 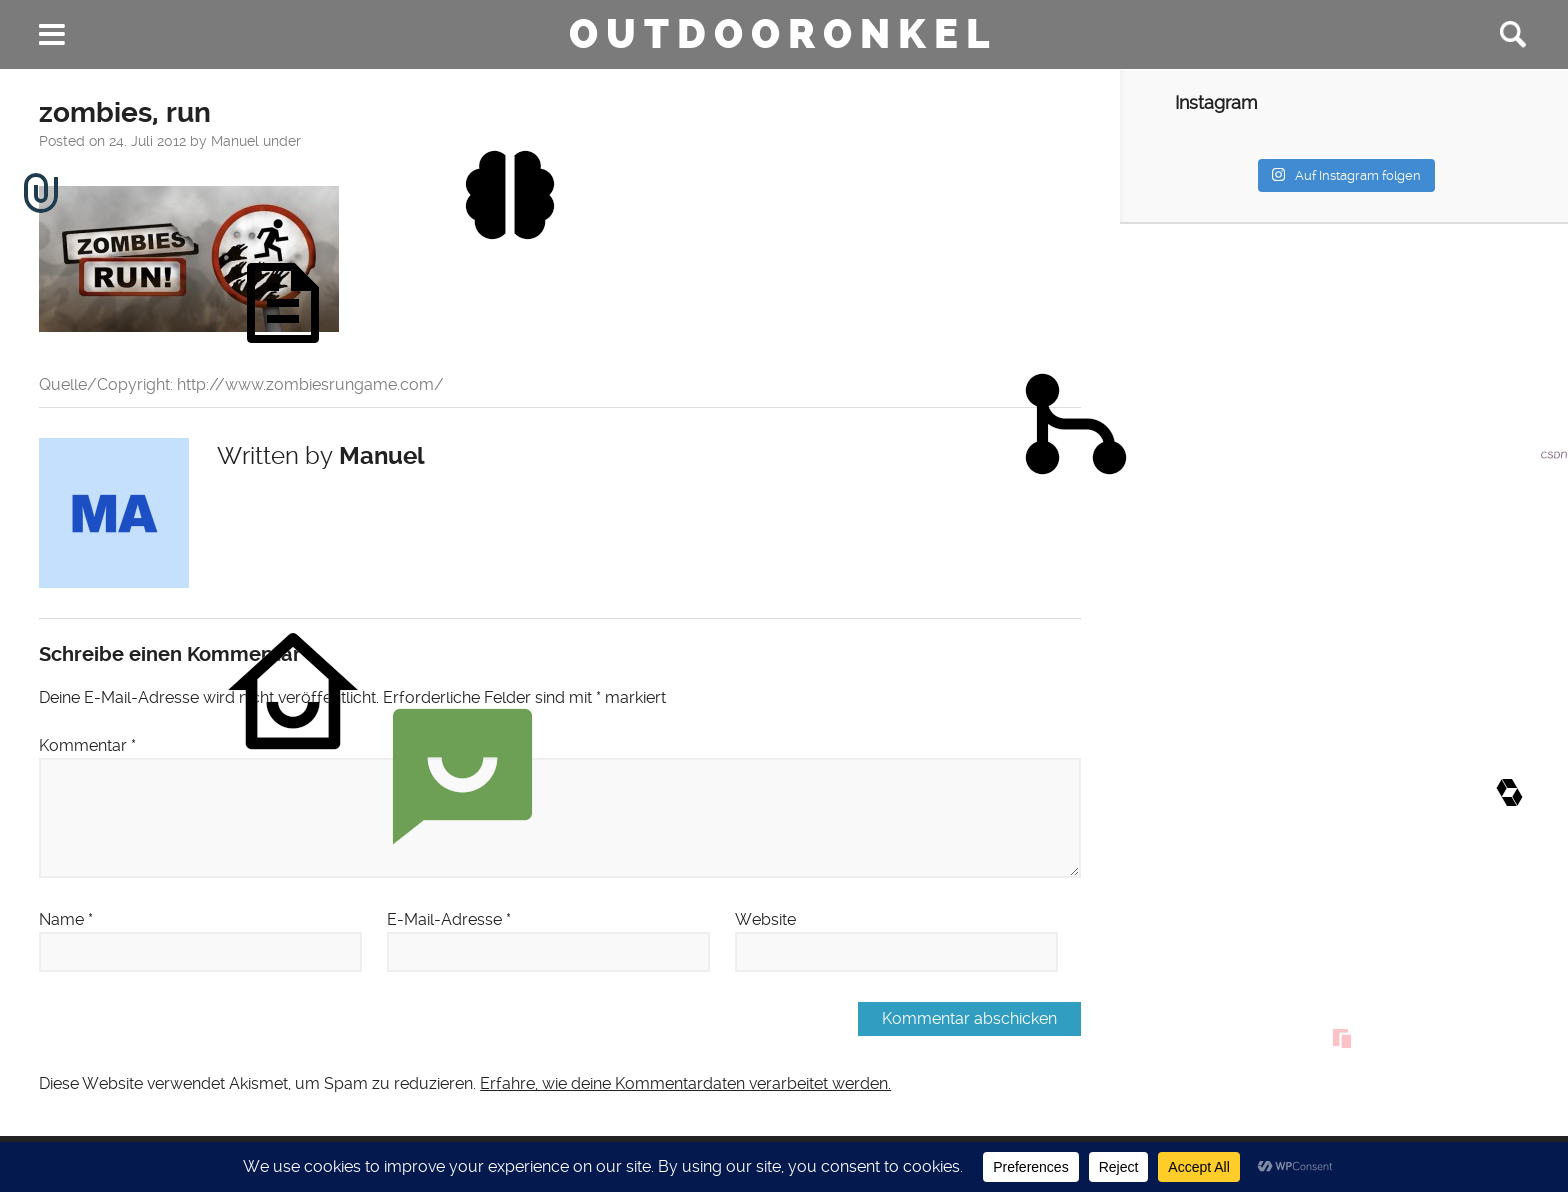 I want to click on hibernate framework logo, so click(x=1509, y=792).